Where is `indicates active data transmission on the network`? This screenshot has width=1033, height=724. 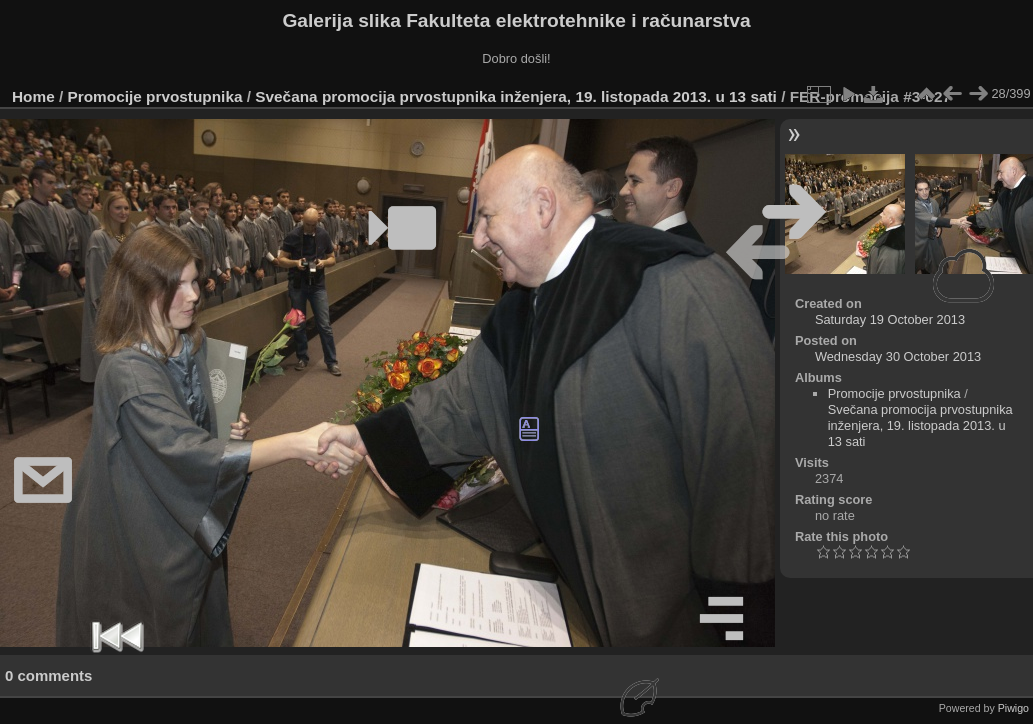
indicates active data transmission on the network is located at coordinates (776, 232).